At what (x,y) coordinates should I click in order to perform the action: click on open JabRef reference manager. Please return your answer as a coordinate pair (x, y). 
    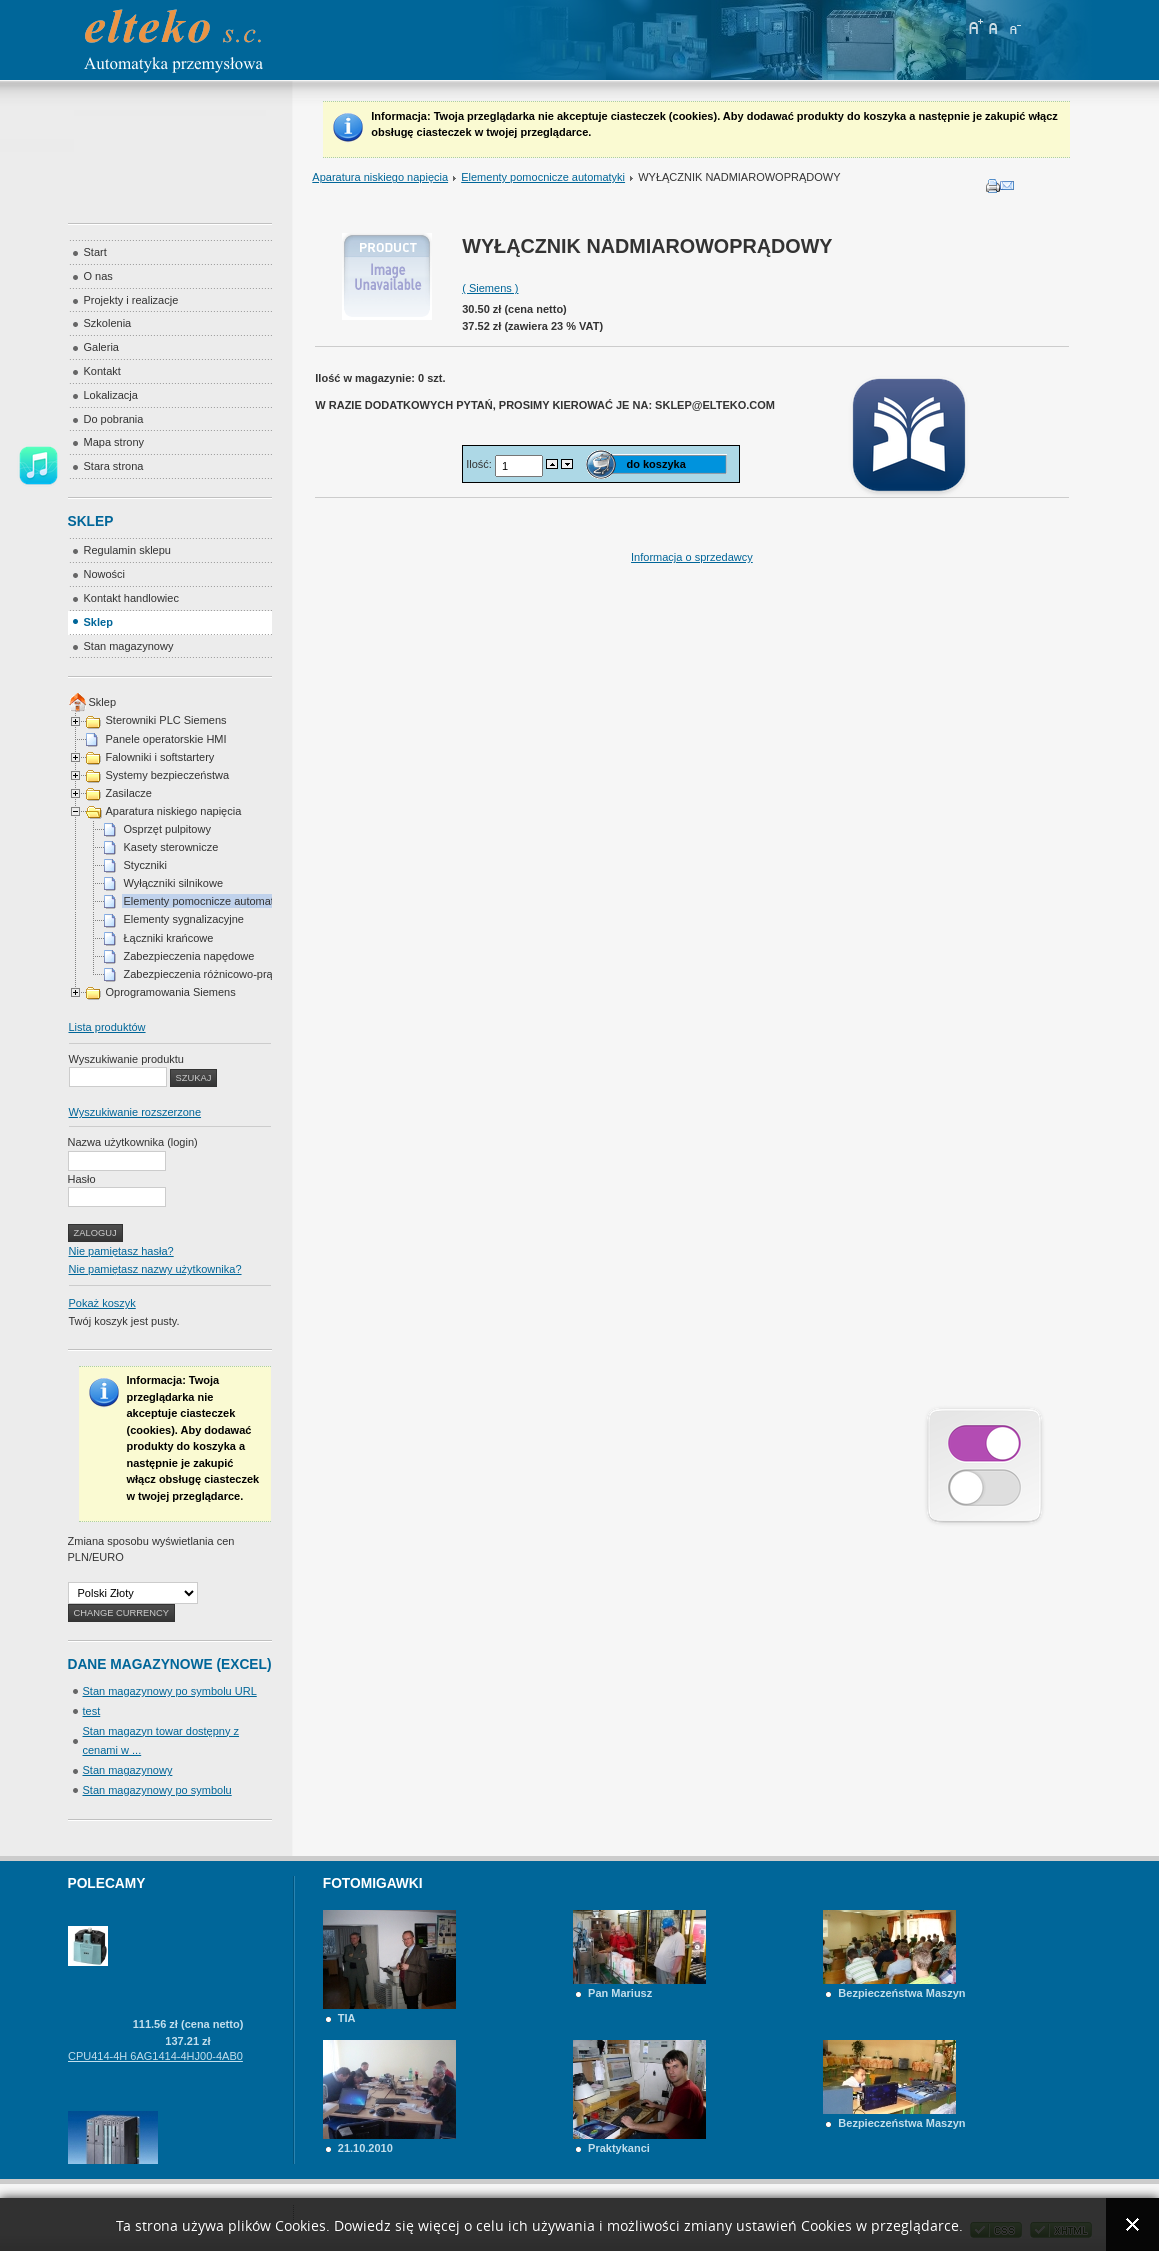
    Looking at the image, I should click on (909, 435).